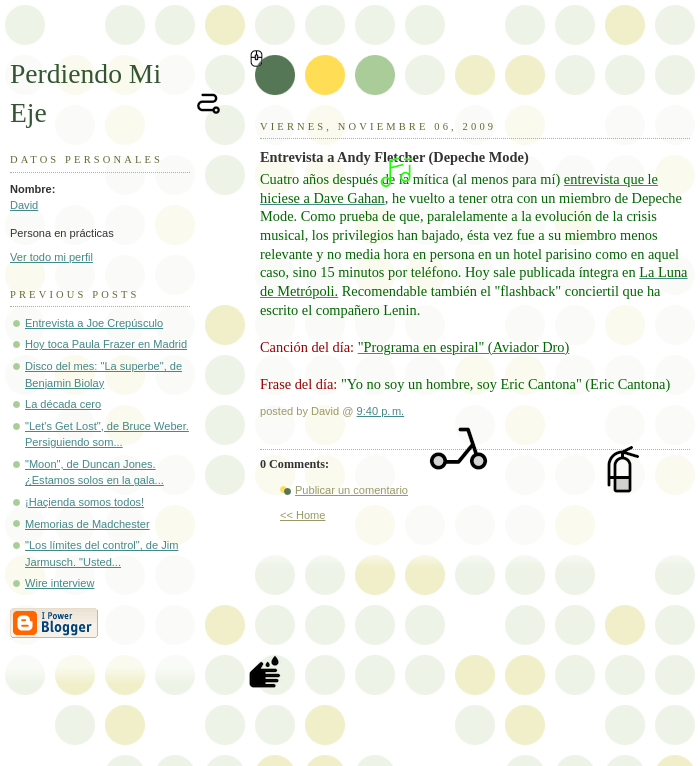 The height and width of the screenshot is (766, 700). What do you see at coordinates (397, 171) in the screenshot?
I see `remove a song from playlist` at bounding box center [397, 171].